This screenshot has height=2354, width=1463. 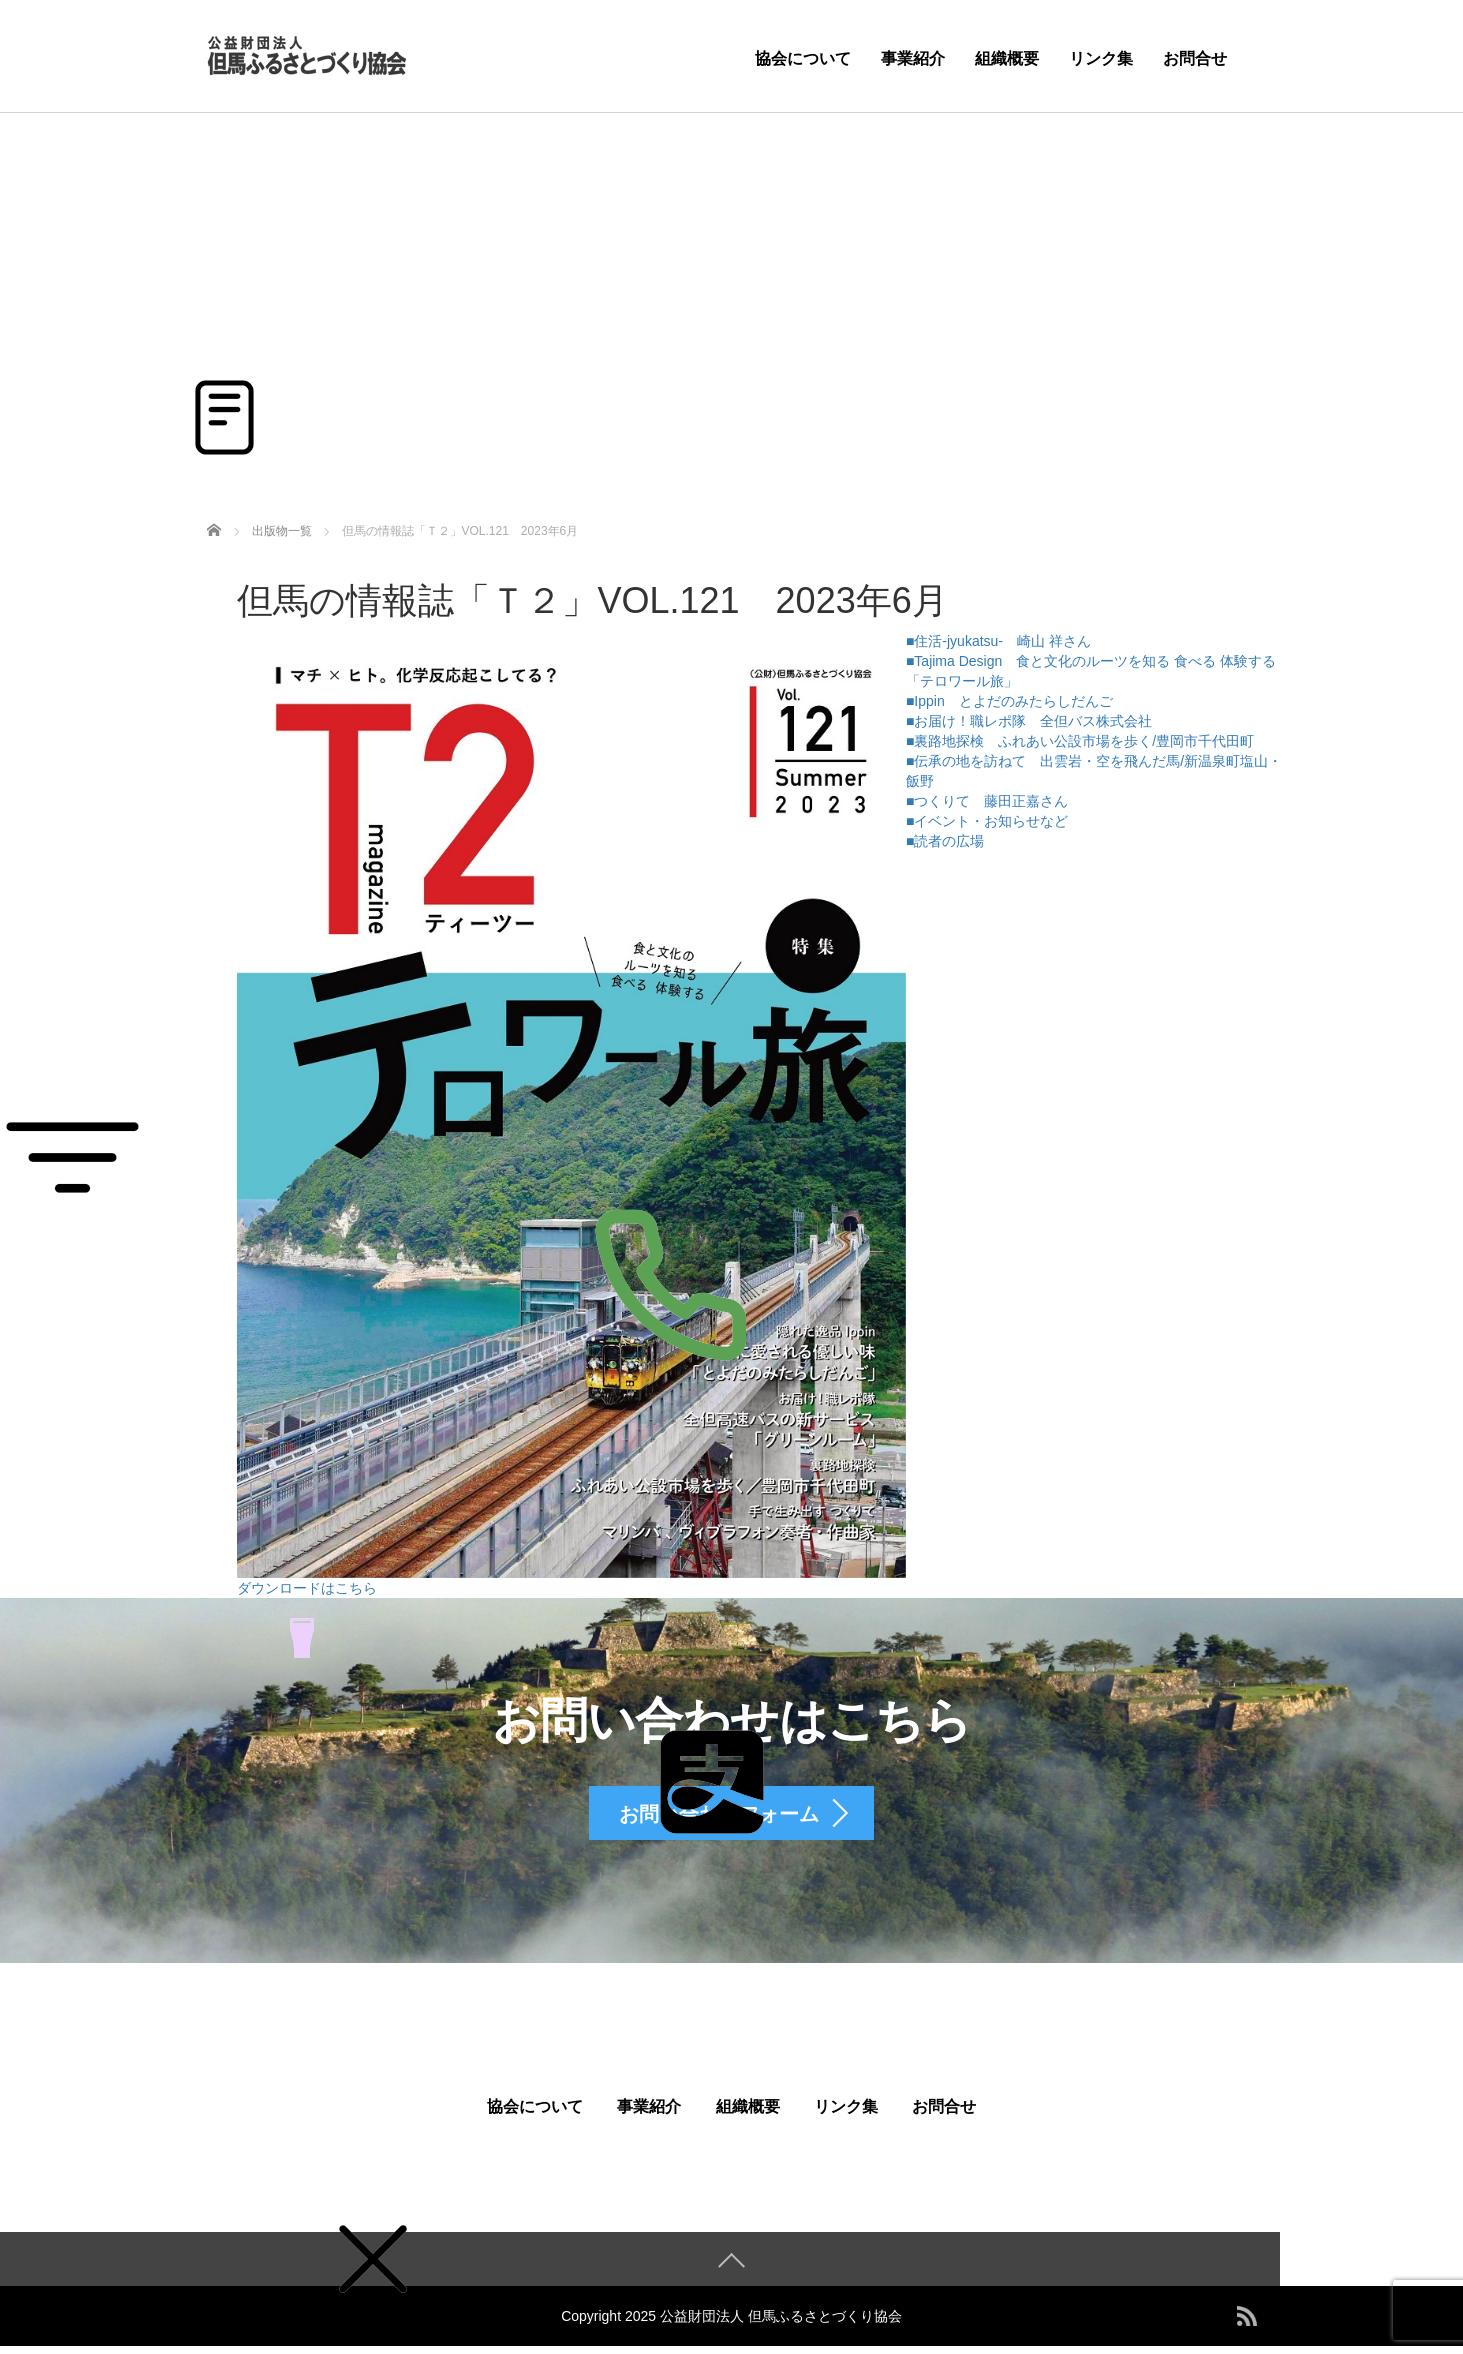 What do you see at coordinates (224, 417) in the screenshot?
I see `open reader mode for distraction-free viewing` at bounding box center [224, 417].